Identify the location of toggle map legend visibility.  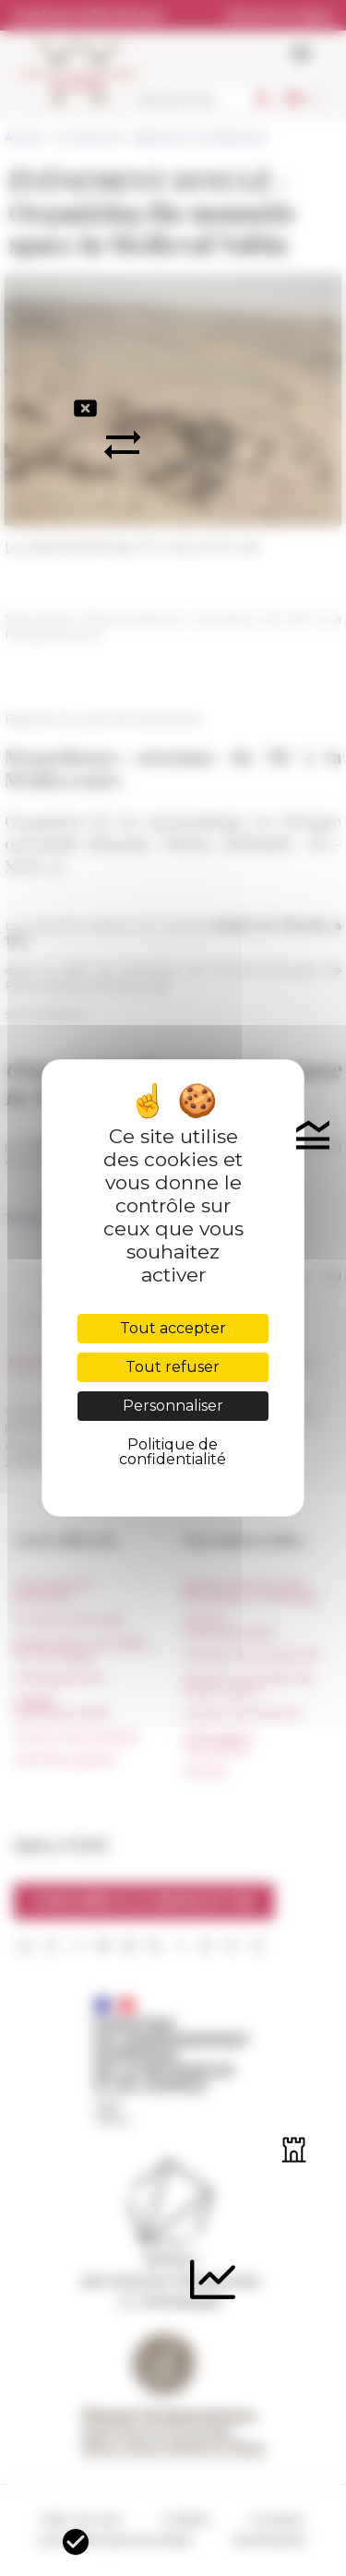
(313, 1135).